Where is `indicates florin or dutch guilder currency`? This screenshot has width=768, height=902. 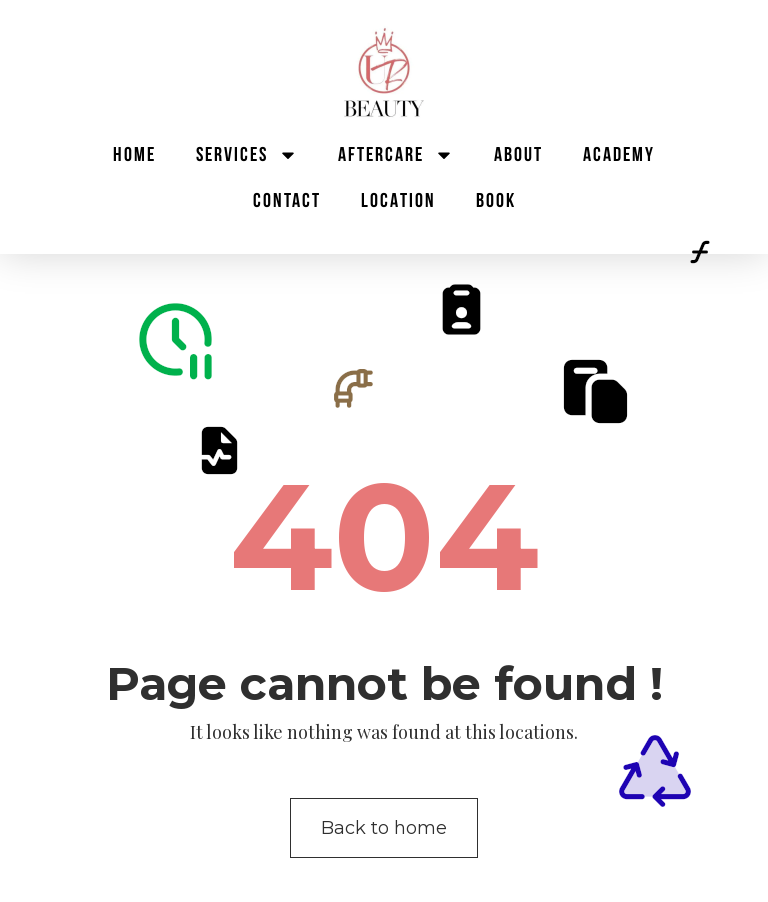 indicates florin or dutch guilder currency is located at coordinates (700, 252).